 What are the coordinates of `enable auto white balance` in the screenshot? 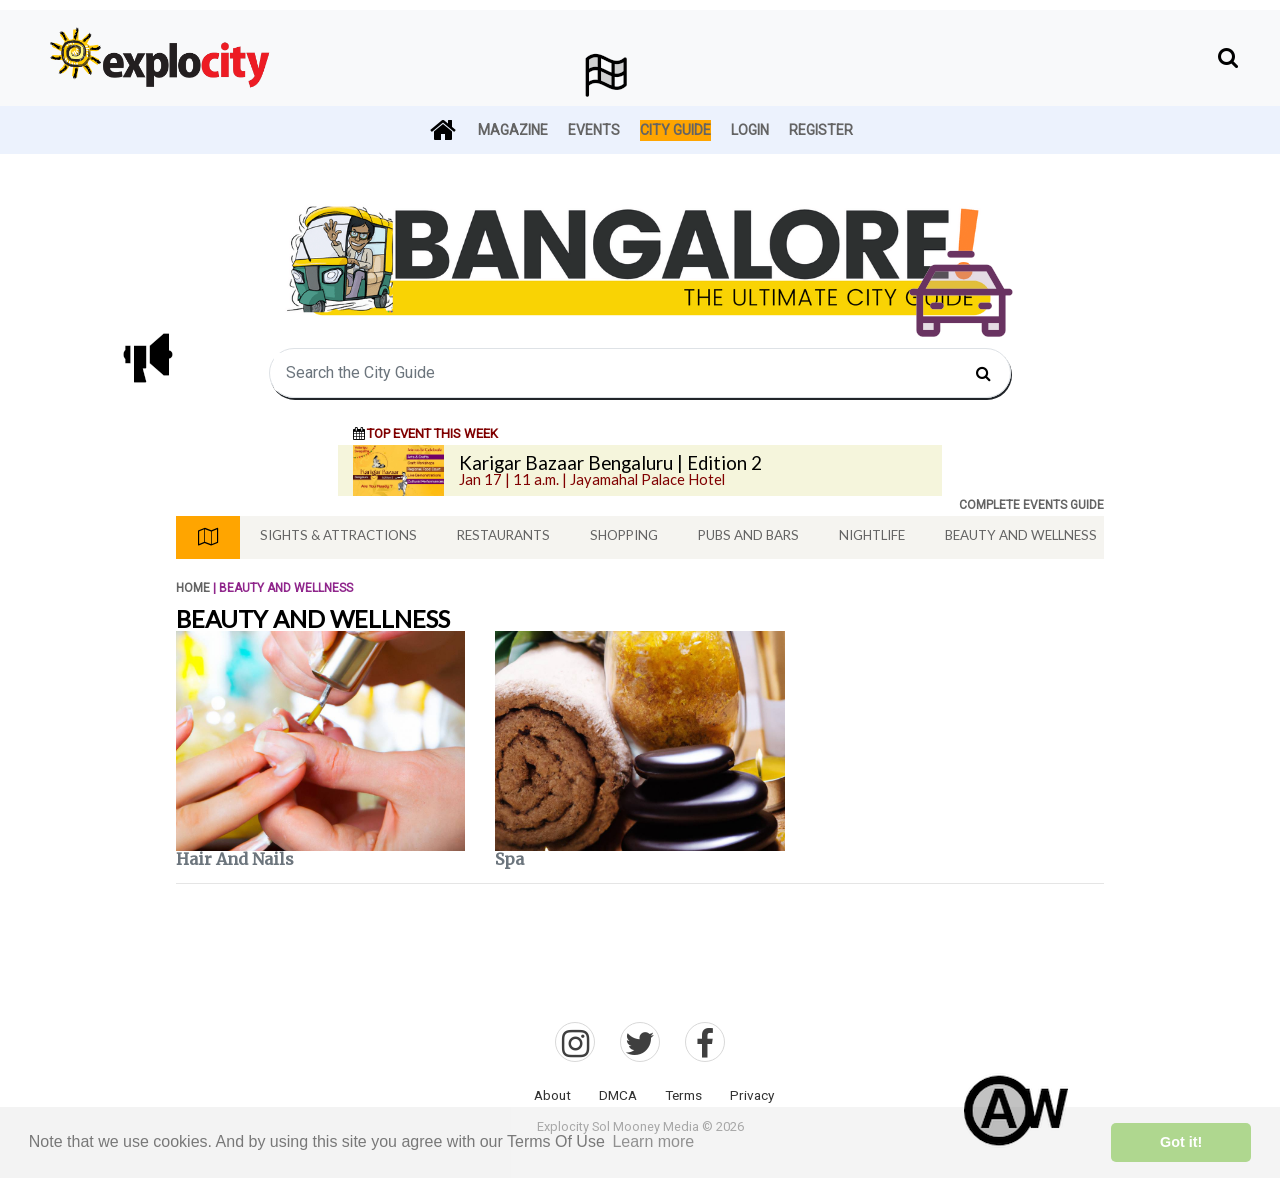 It's located at (1016, 1110).